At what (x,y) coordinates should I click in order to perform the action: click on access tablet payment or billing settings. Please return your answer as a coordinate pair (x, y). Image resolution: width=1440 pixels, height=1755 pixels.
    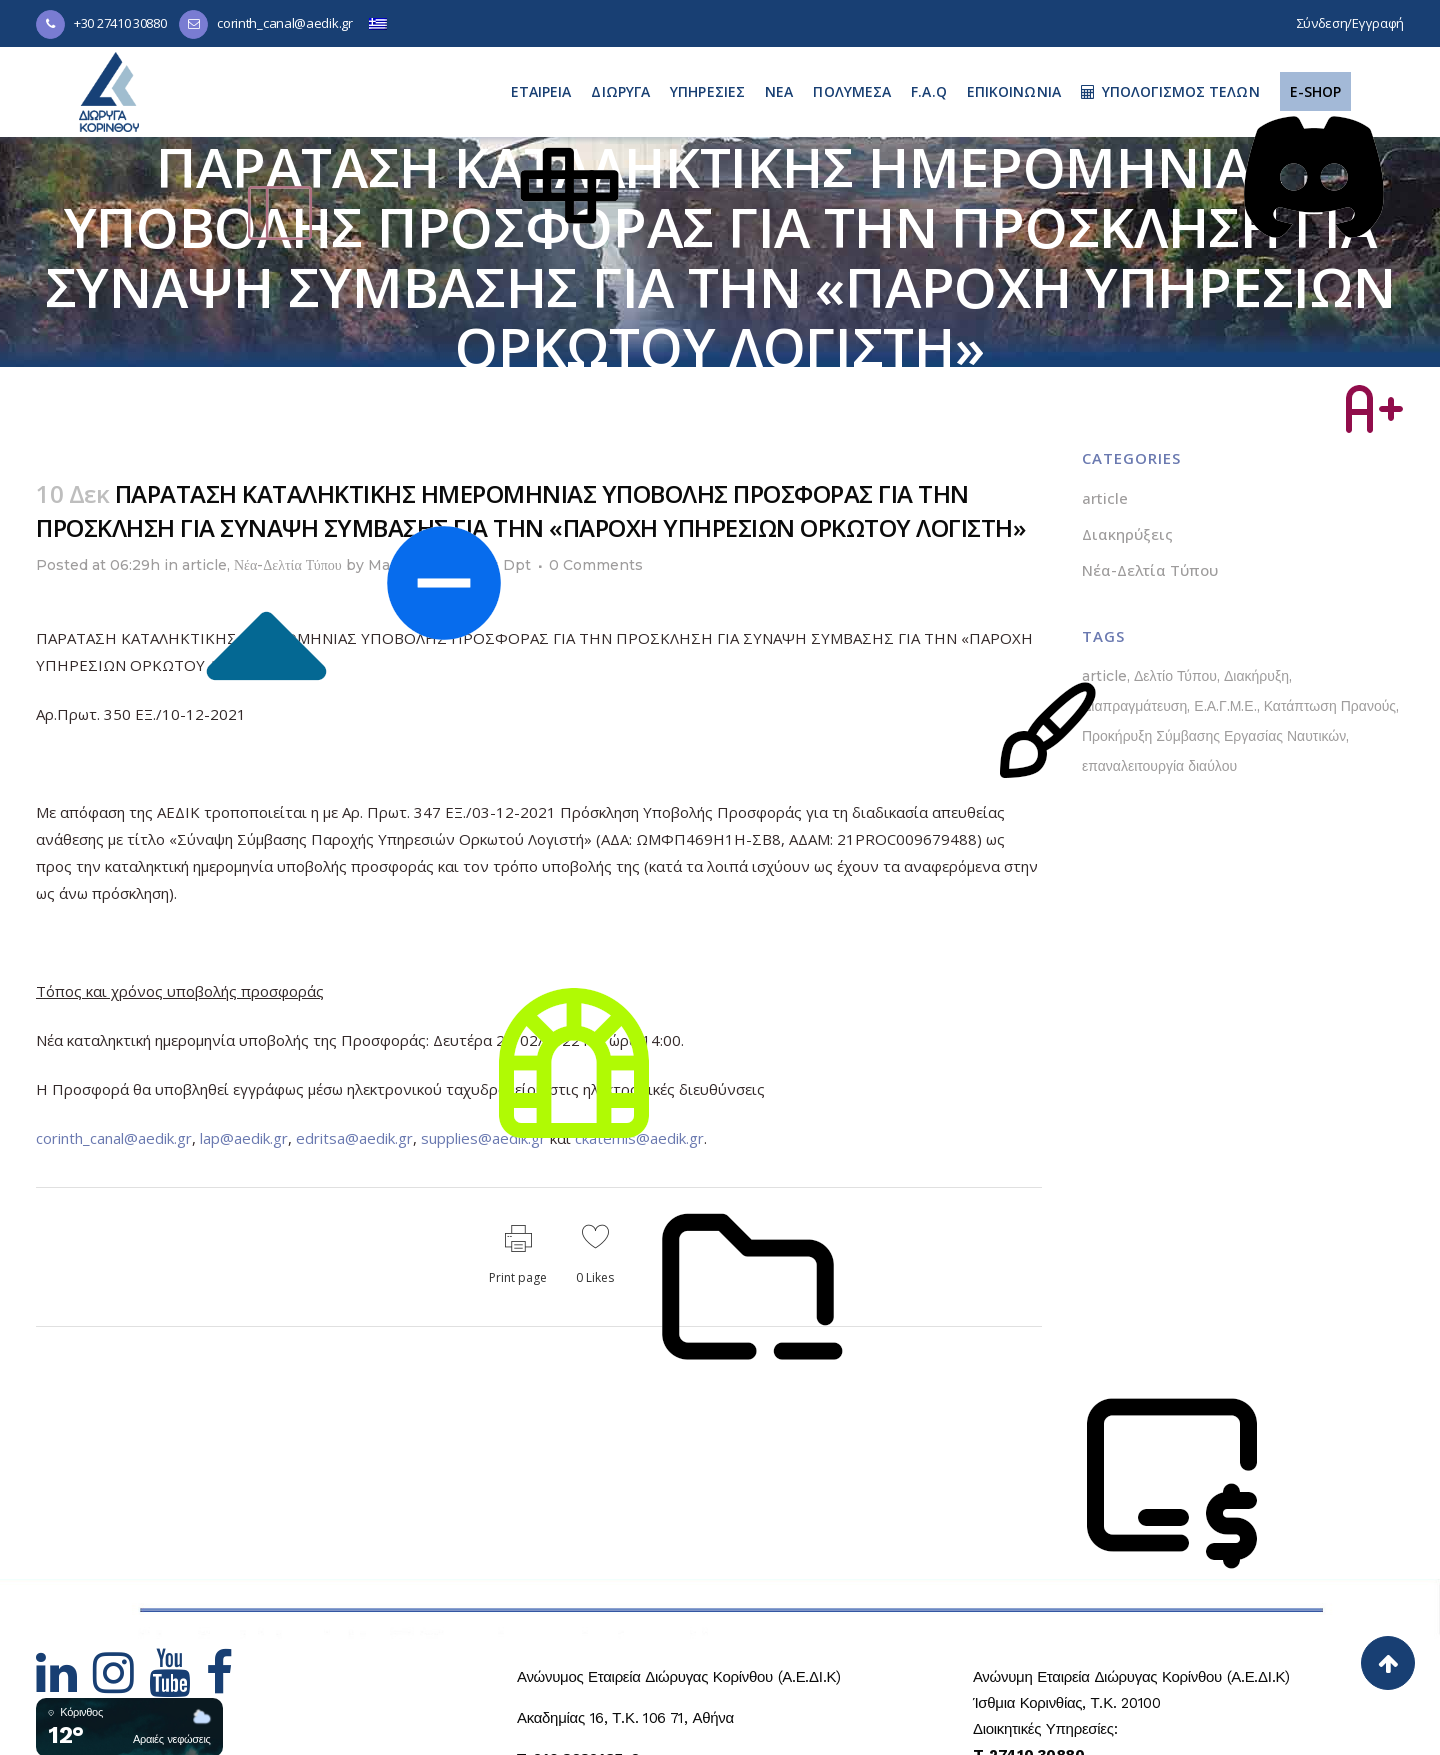
    Looking at the image, I should click on (1172, 1475).